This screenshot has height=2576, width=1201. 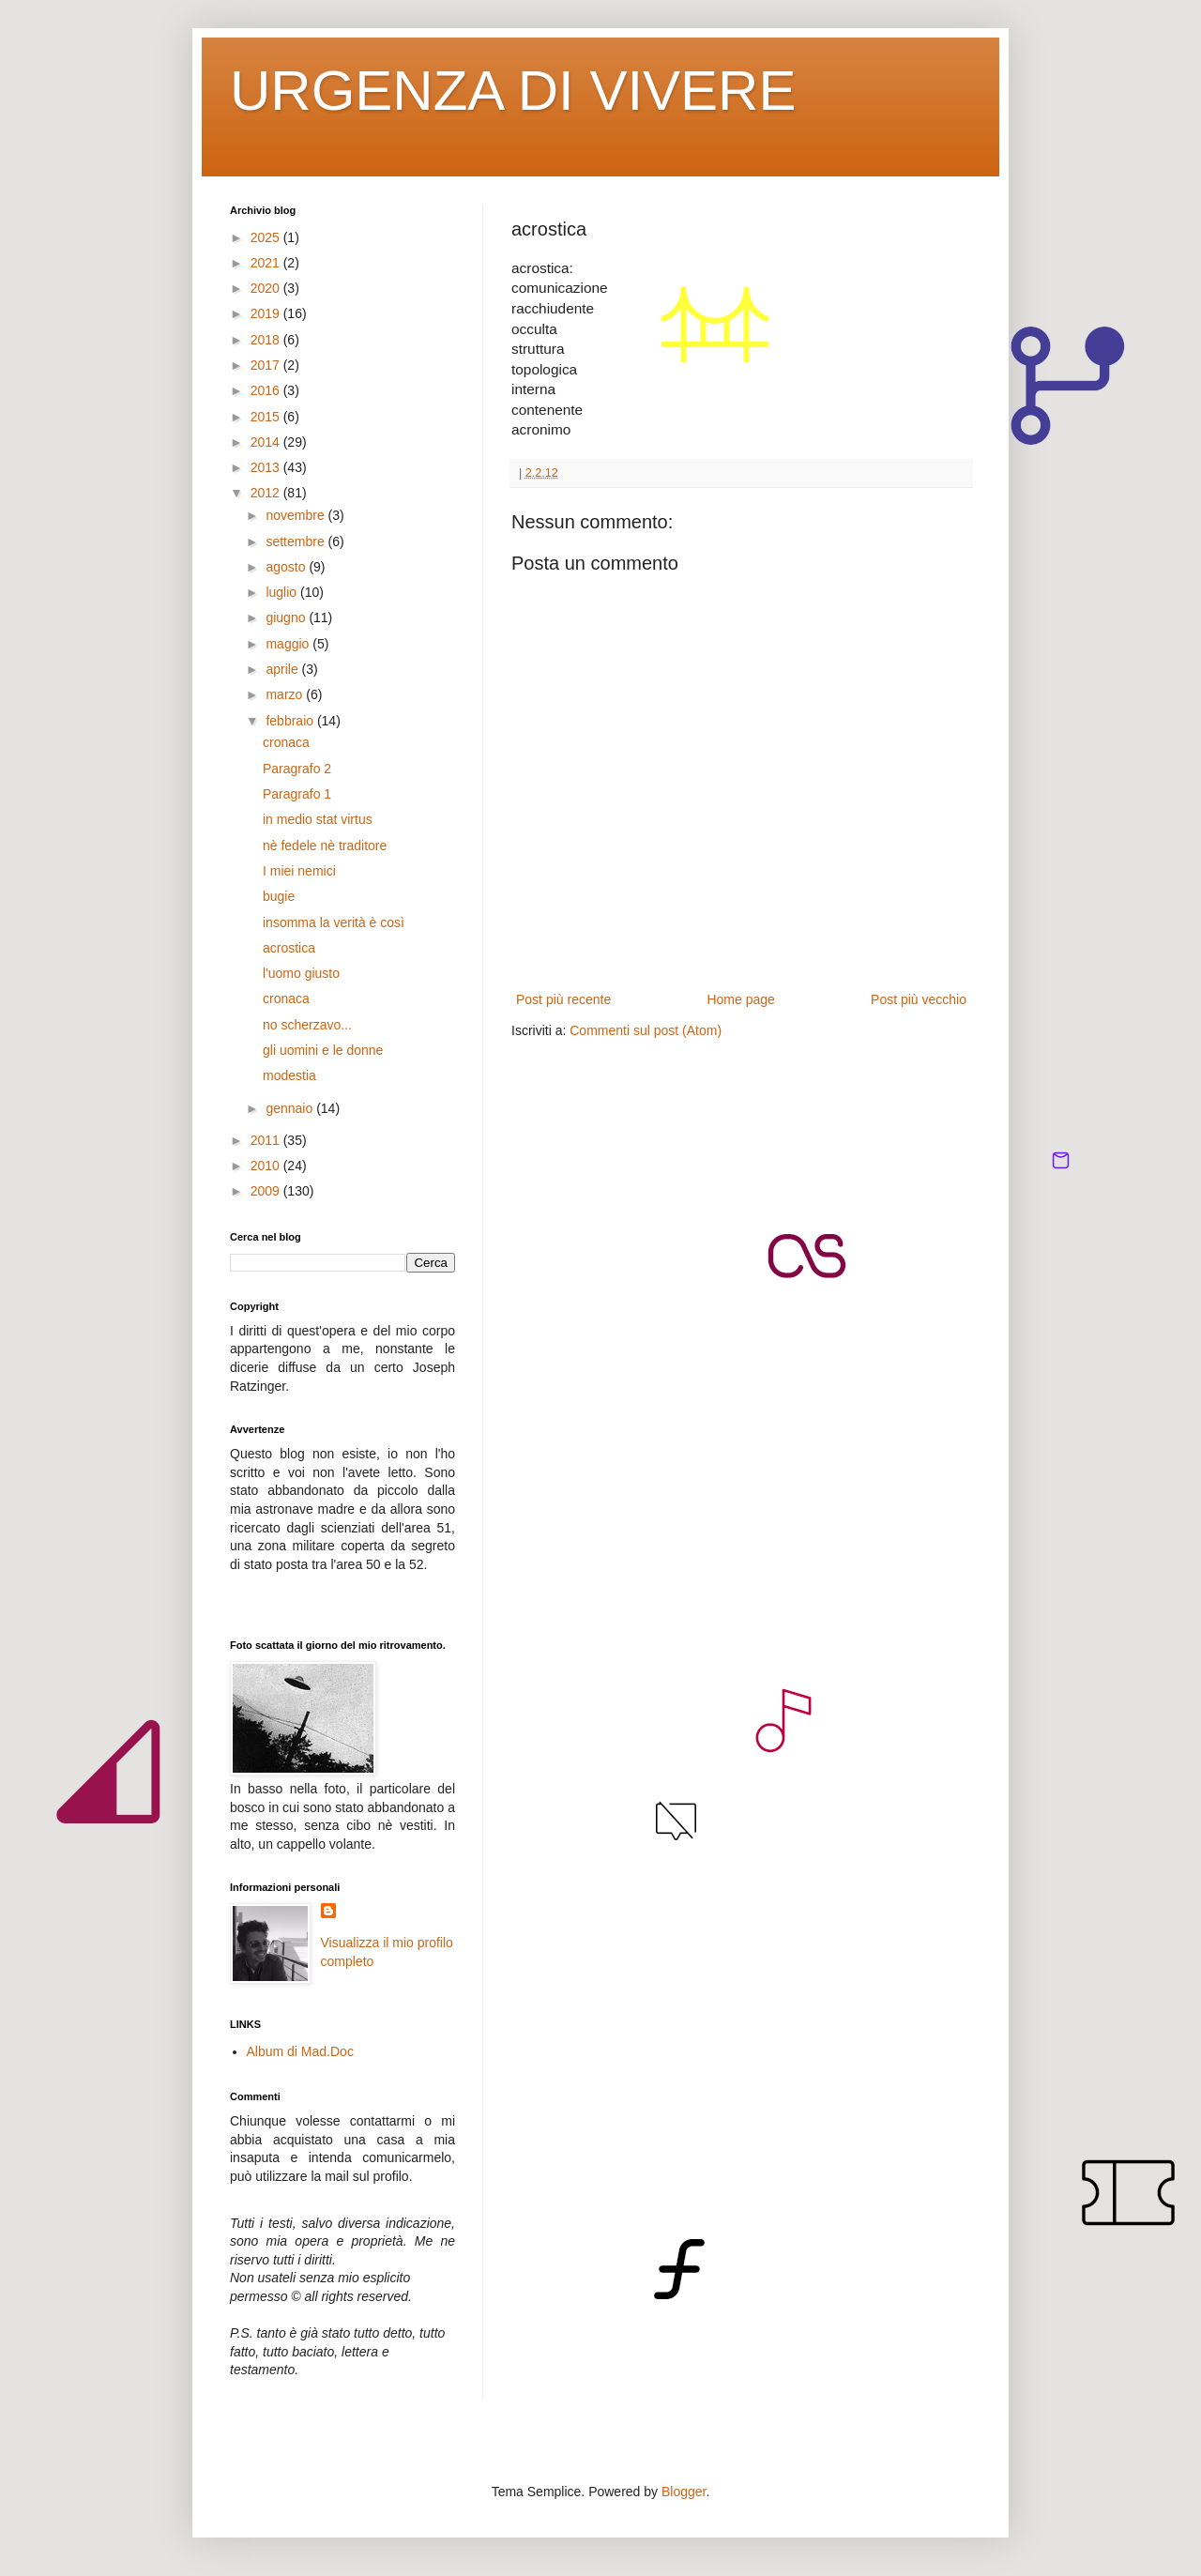 What do you see at coordinates (679, 2269) in the screenshot?
I see `access mathematical or programming functions` at bounding box center [679, 2269].